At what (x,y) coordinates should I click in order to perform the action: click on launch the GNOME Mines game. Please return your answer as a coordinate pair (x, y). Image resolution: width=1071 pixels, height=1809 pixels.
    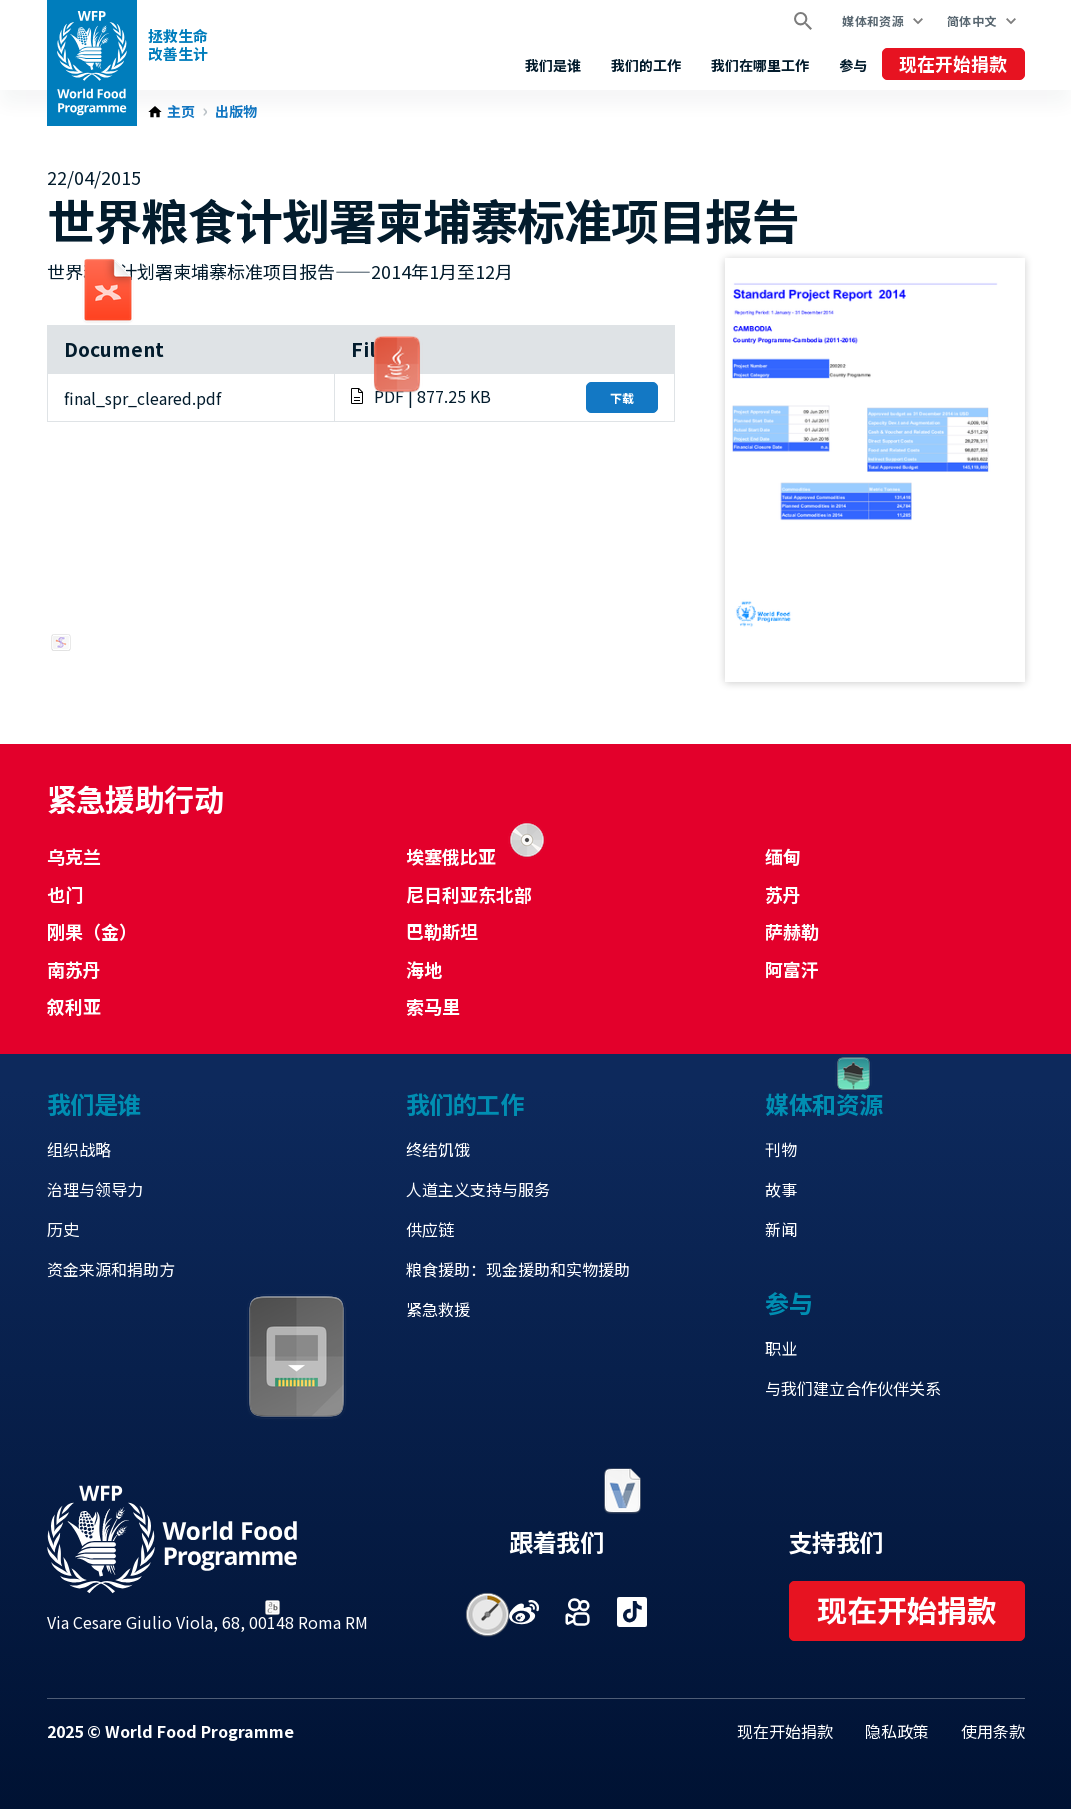
    Looking at the image, I should click on (853, 1073).